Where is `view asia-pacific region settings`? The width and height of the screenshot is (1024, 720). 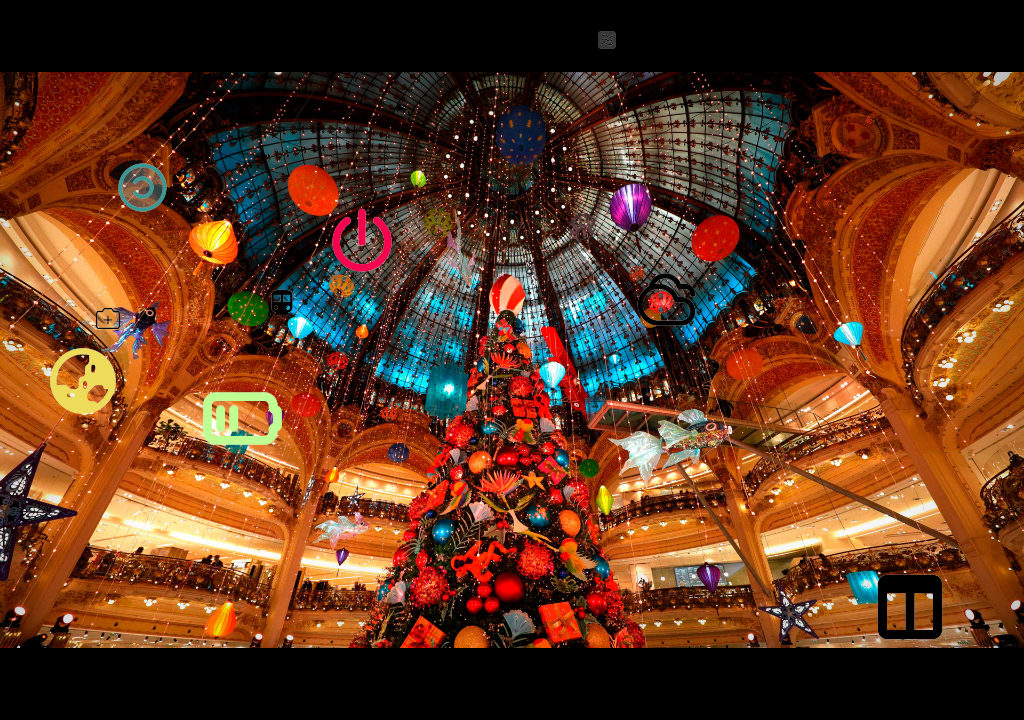
view asia-pacific region settings is located at coordinates (83, 381).